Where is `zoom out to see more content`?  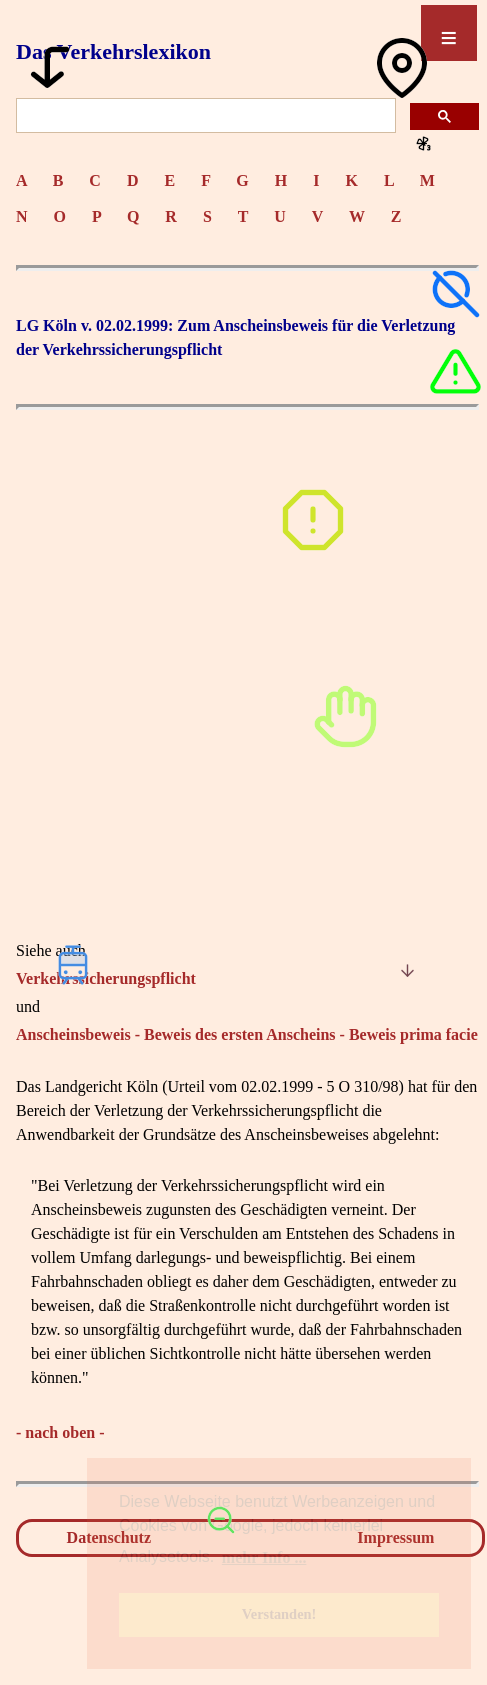 zoom out to see more content is located at coordinates (221, 1520).